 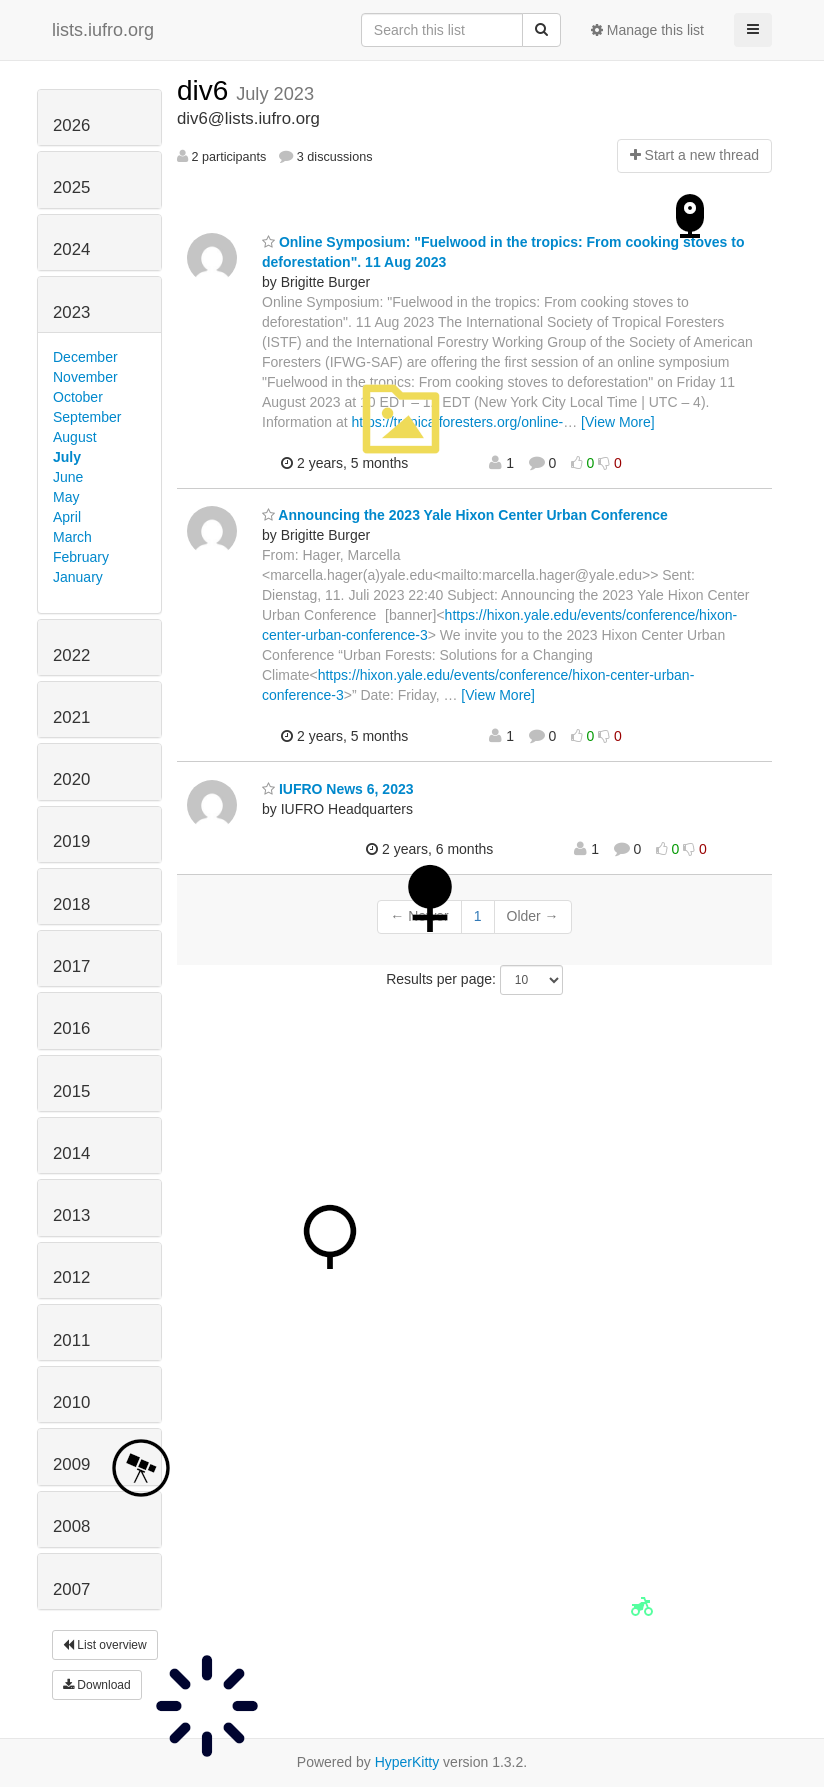 What do you see at coordinates (690, 216) in the screenshot?
I see `enable webcam or video camera` at bounding box center [690, 216].